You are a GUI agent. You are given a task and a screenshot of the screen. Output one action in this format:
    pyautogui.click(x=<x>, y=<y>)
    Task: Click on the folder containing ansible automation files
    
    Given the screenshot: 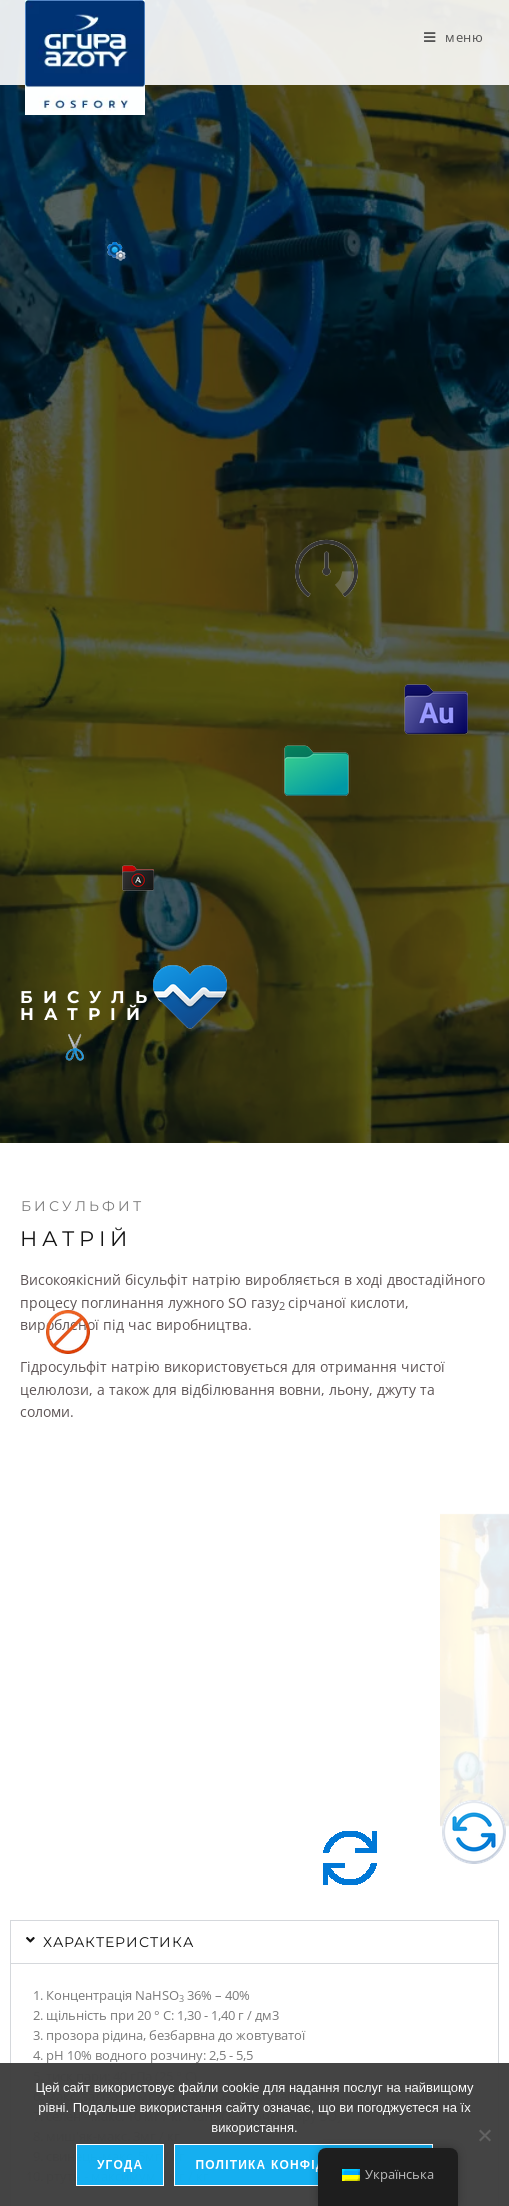 What is the action you would take?
    pyautogui.click(x=138, y=879)
    